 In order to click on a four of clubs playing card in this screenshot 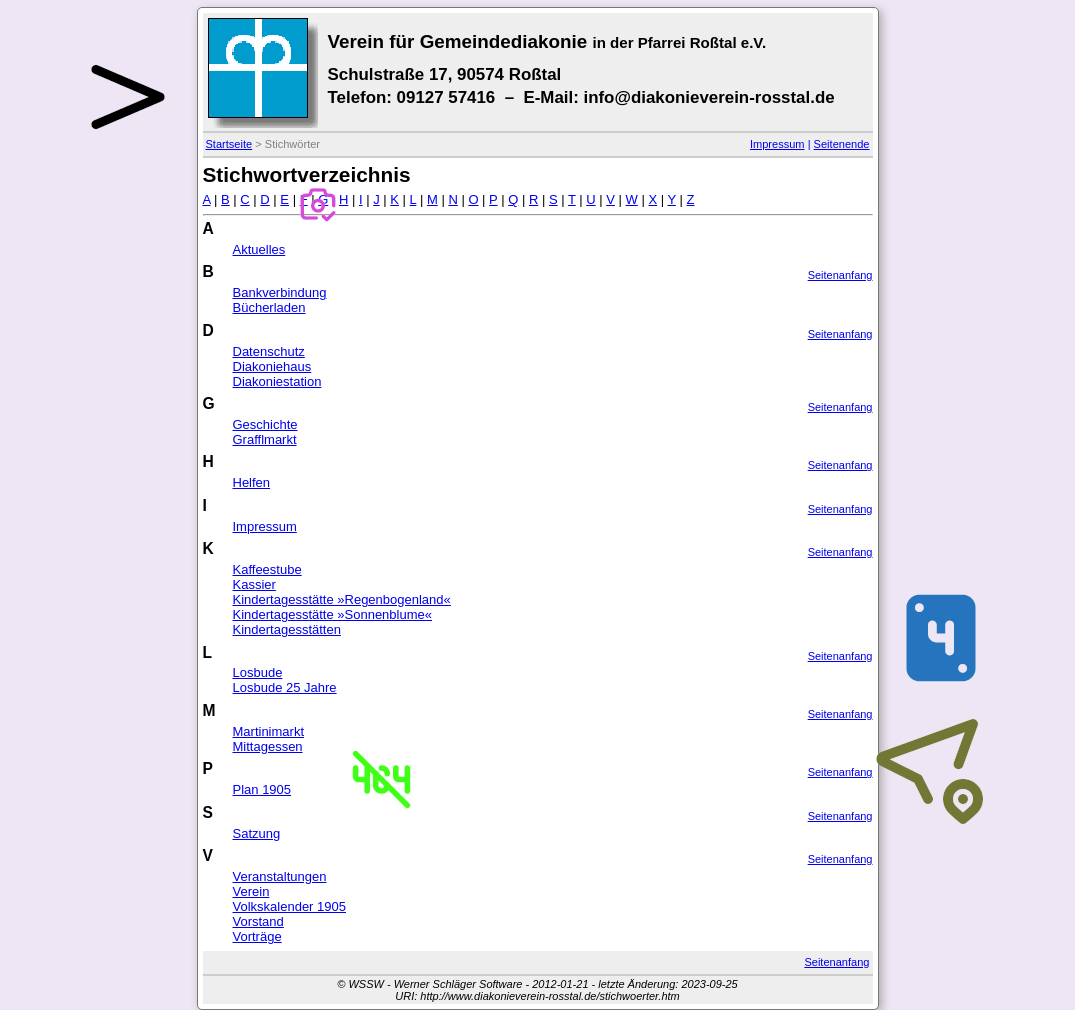, I will do `click(941, 638)`.